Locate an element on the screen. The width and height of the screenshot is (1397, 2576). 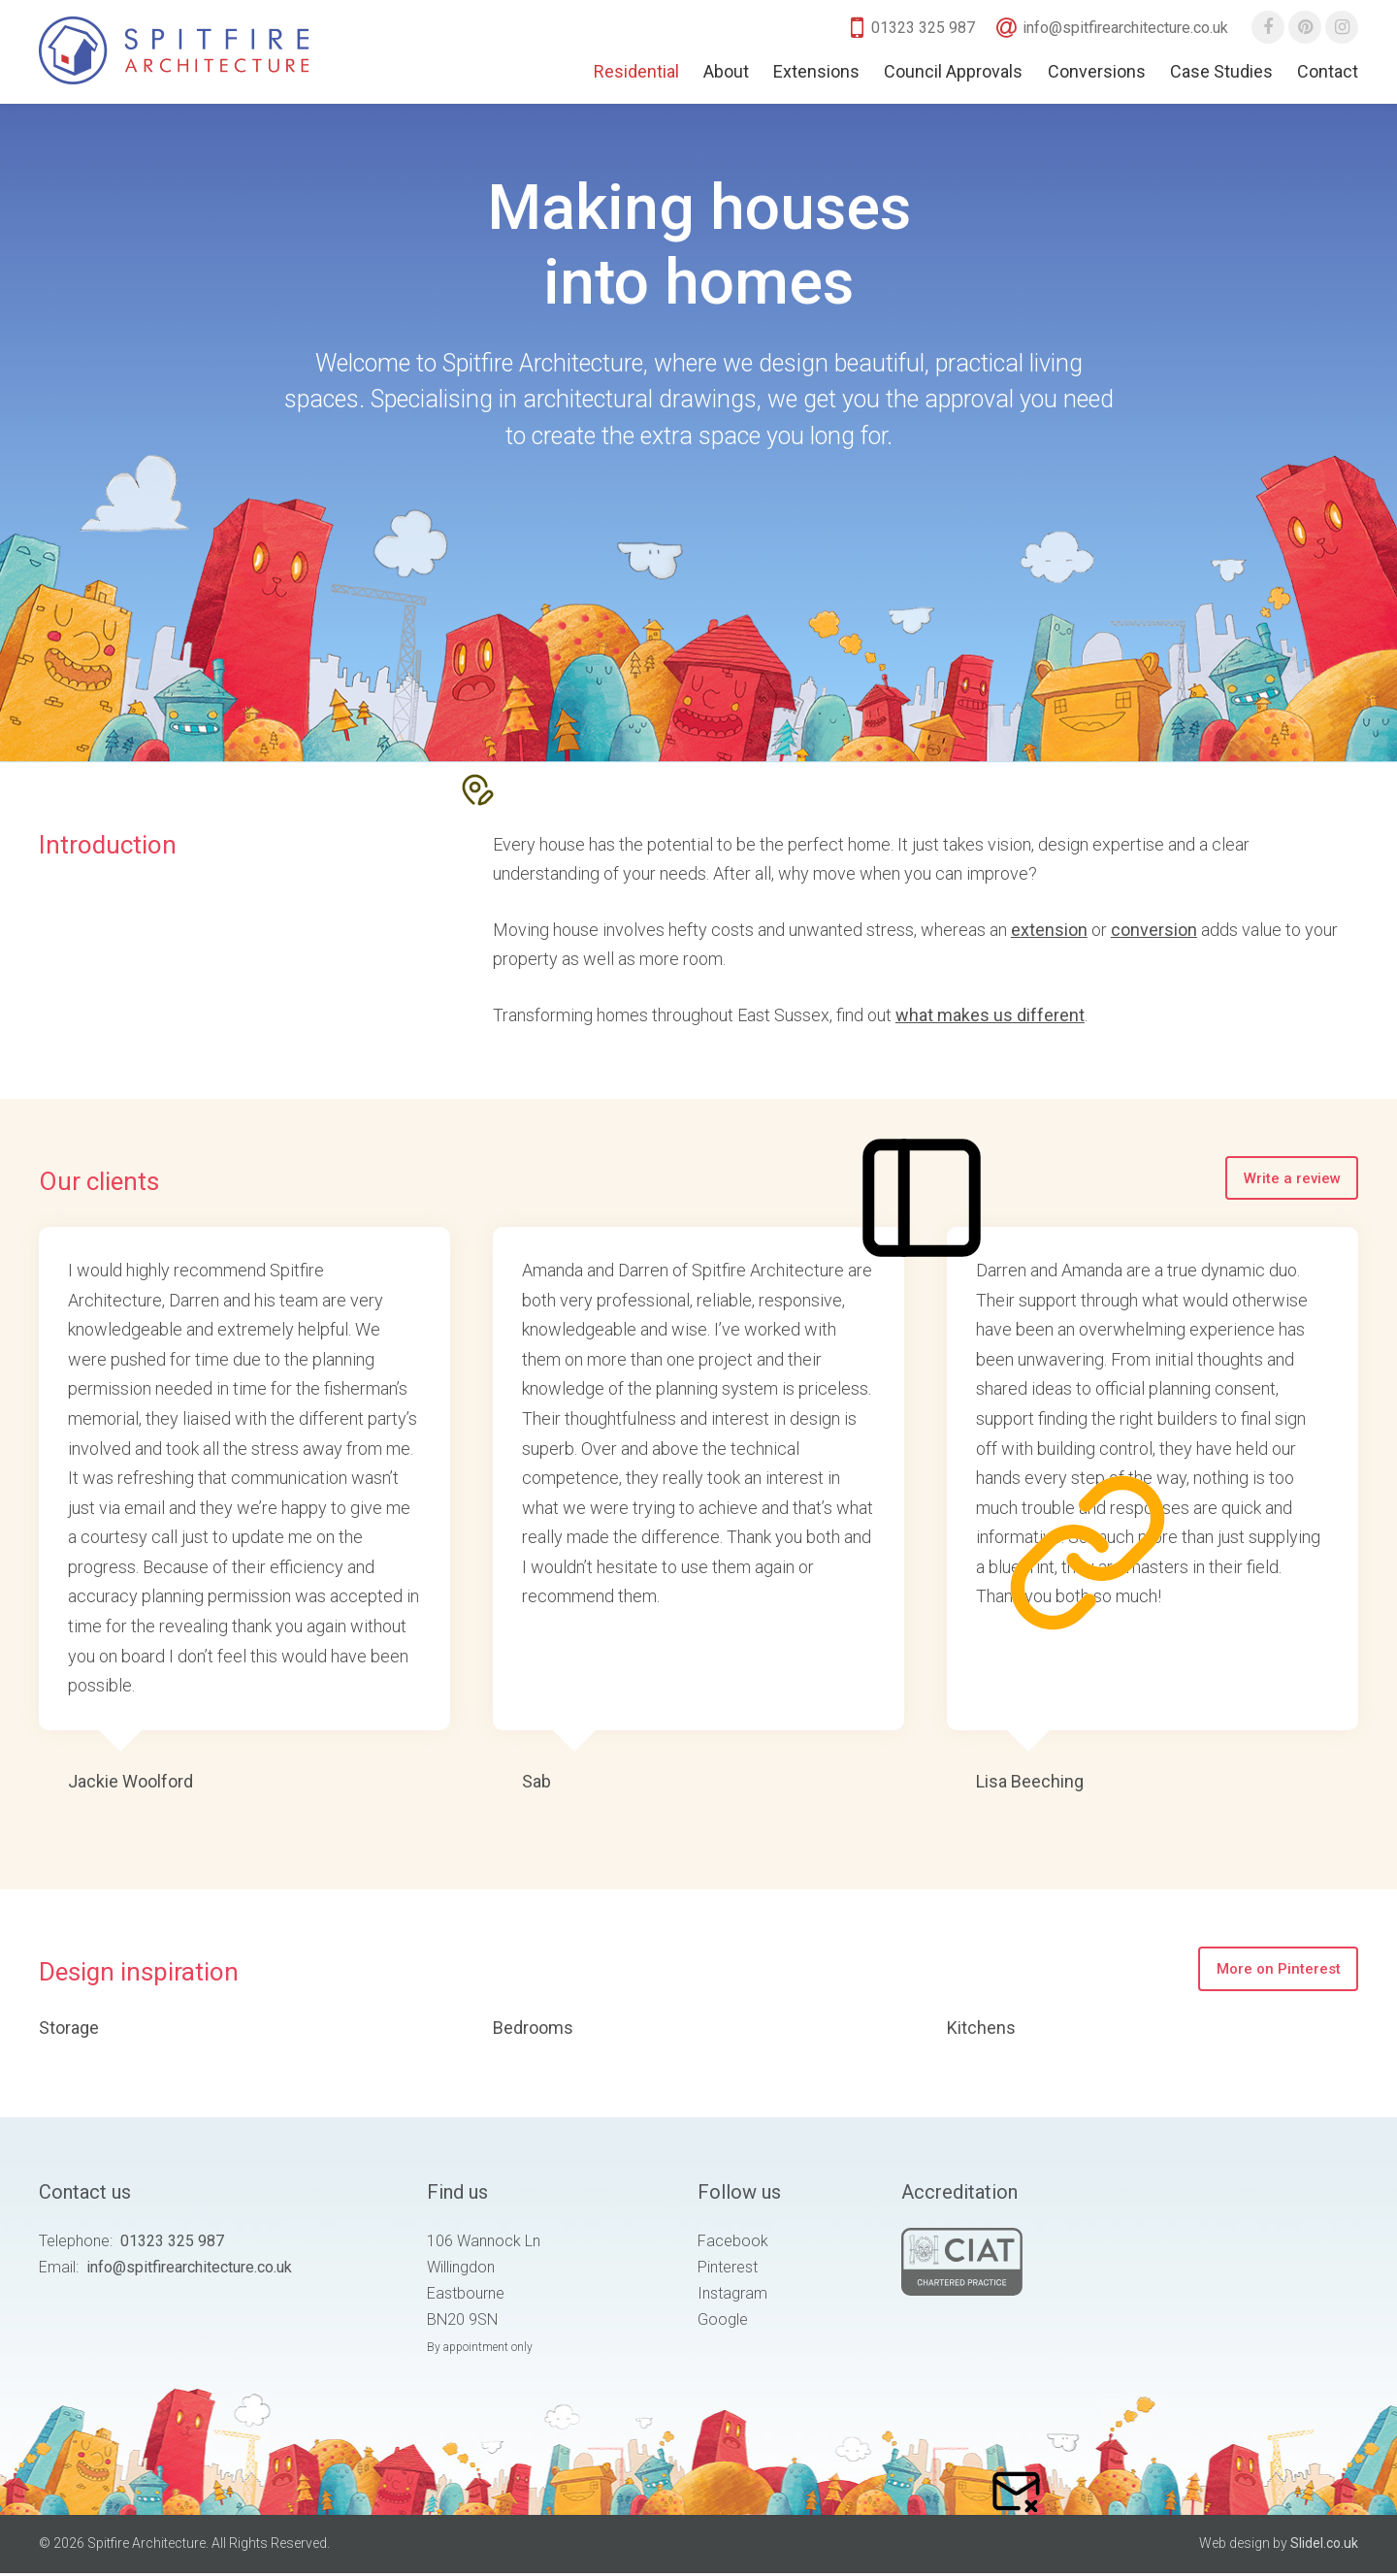
copy or share a link is located at coordinates (1088, 1553).